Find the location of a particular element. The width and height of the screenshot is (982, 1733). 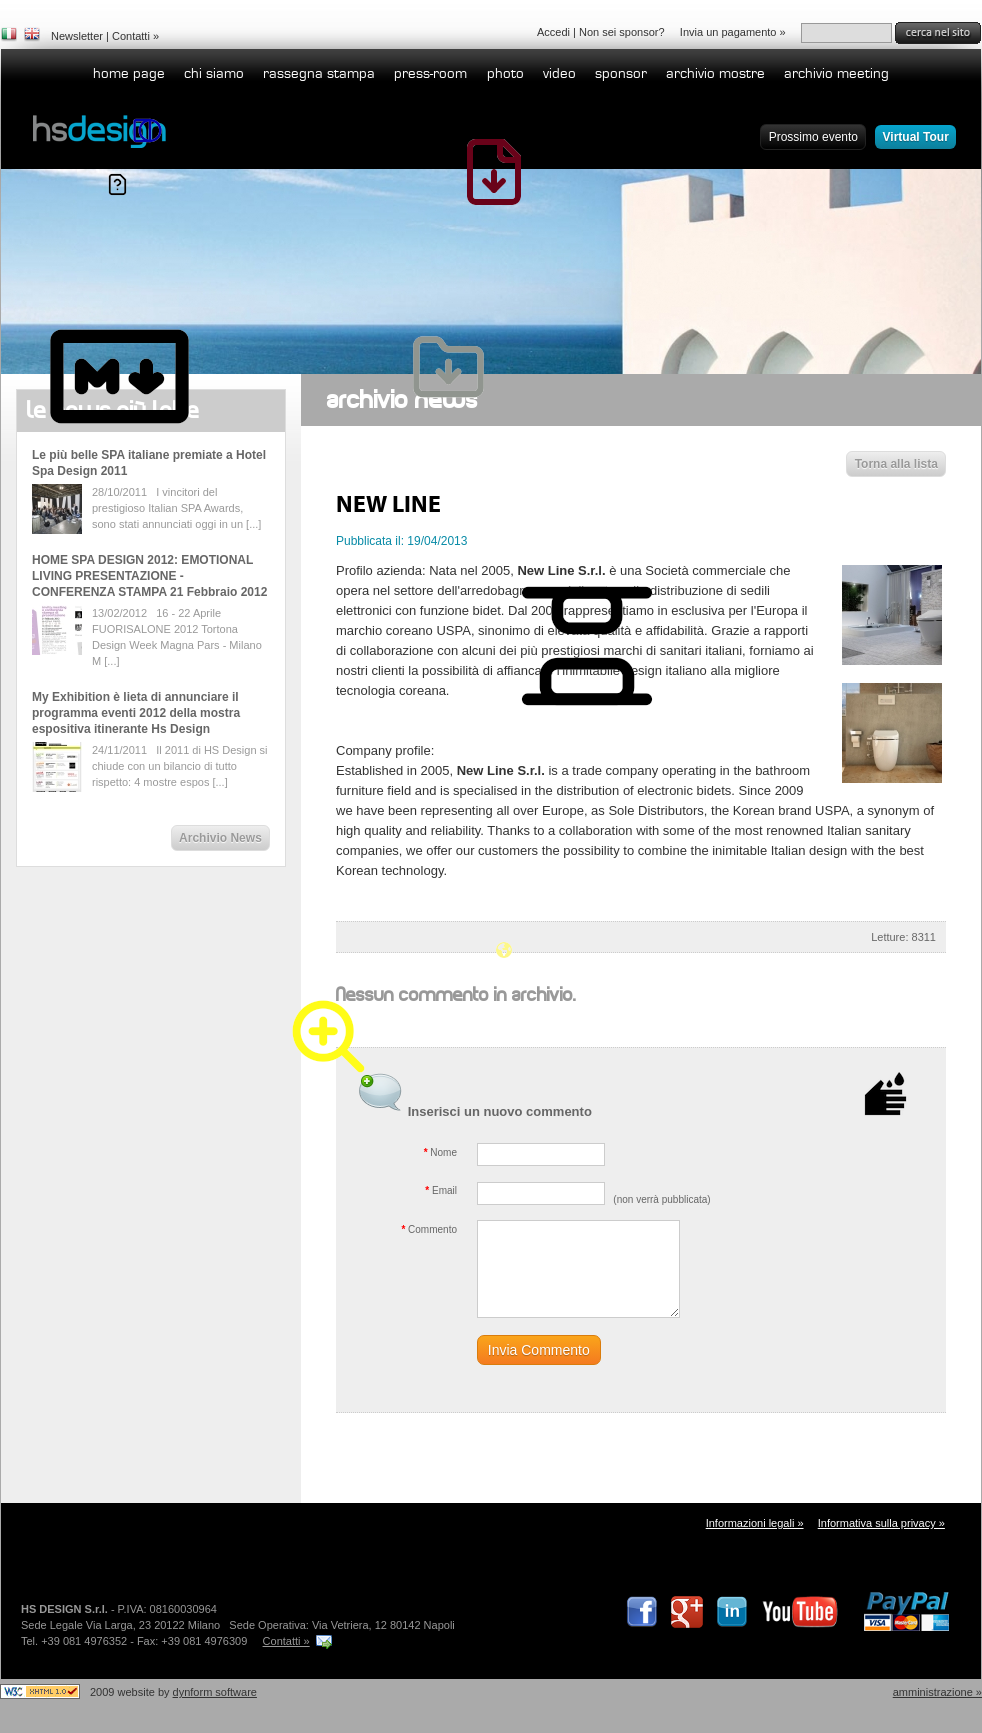

toggle between rectangular and circular view modes is located at coordinates (147, 130).